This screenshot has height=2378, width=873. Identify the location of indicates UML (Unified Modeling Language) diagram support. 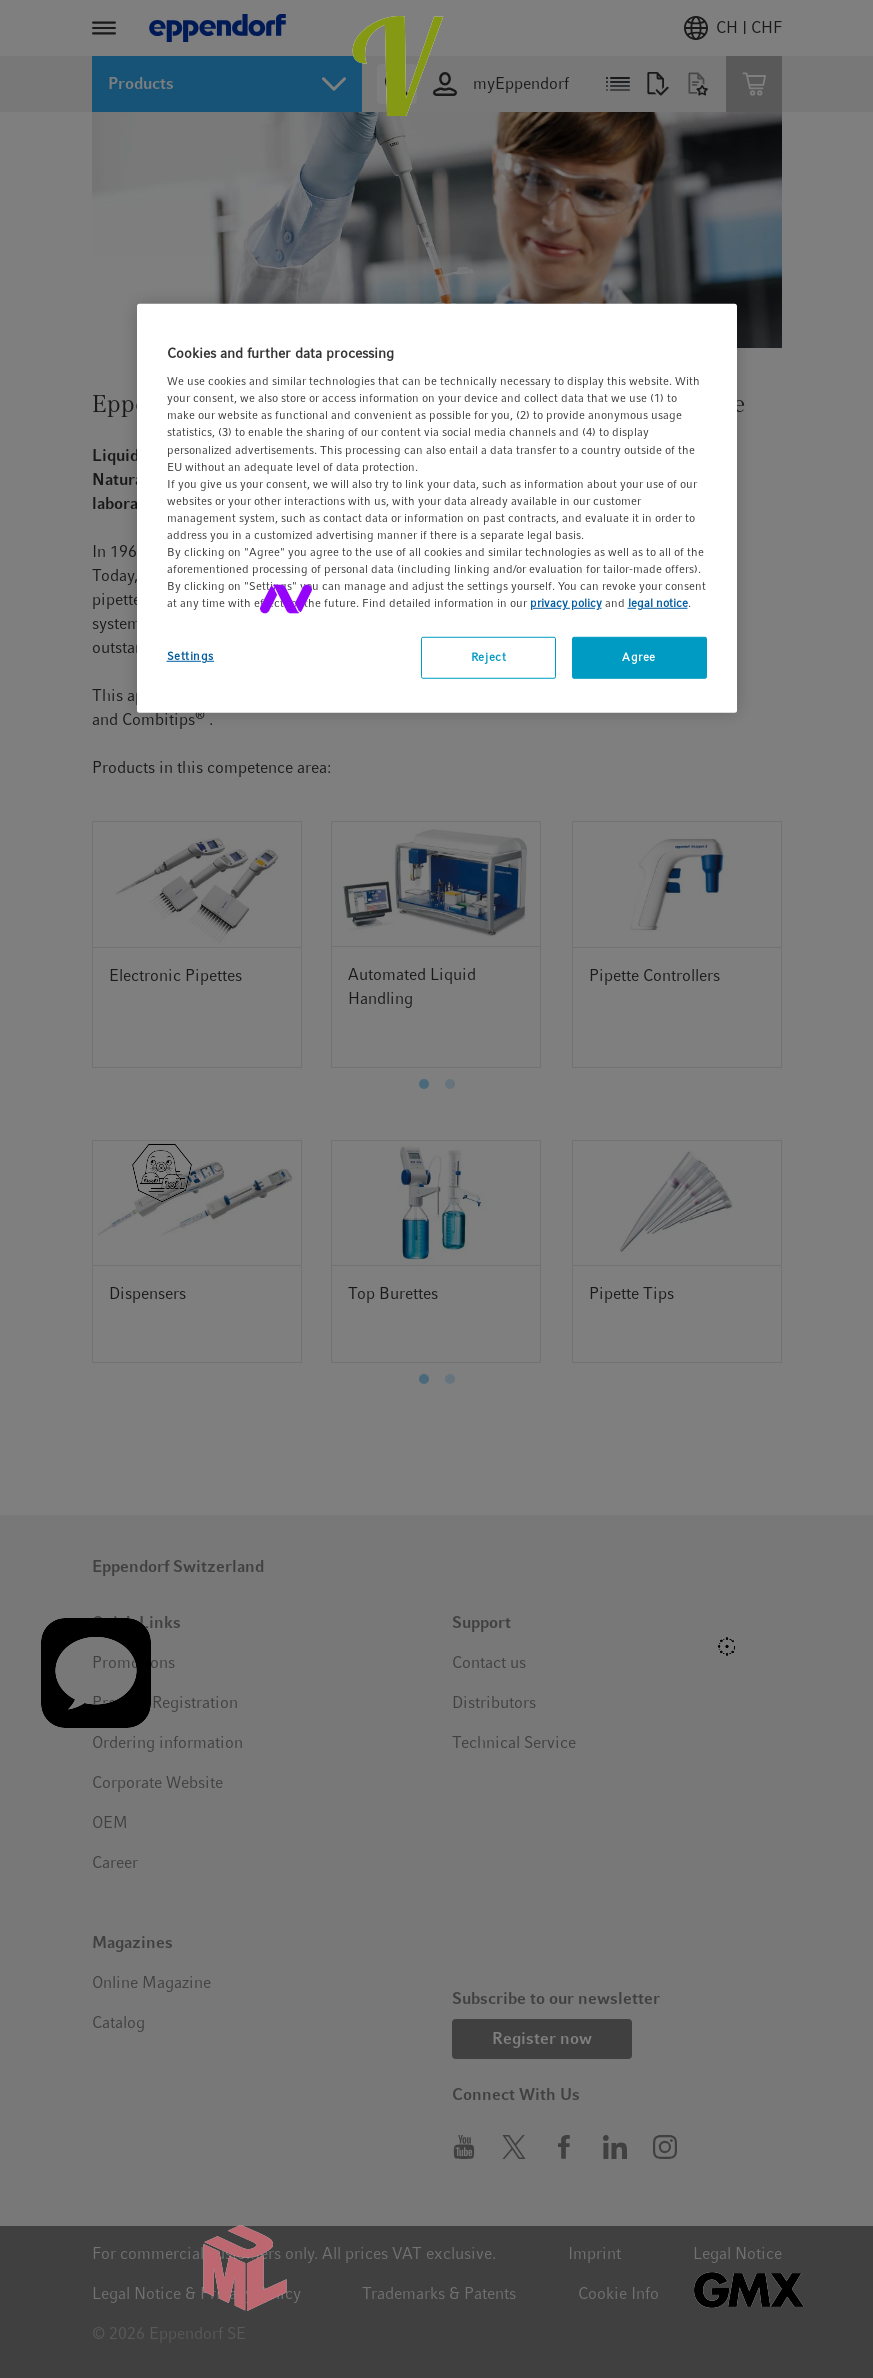
(245, 2268).